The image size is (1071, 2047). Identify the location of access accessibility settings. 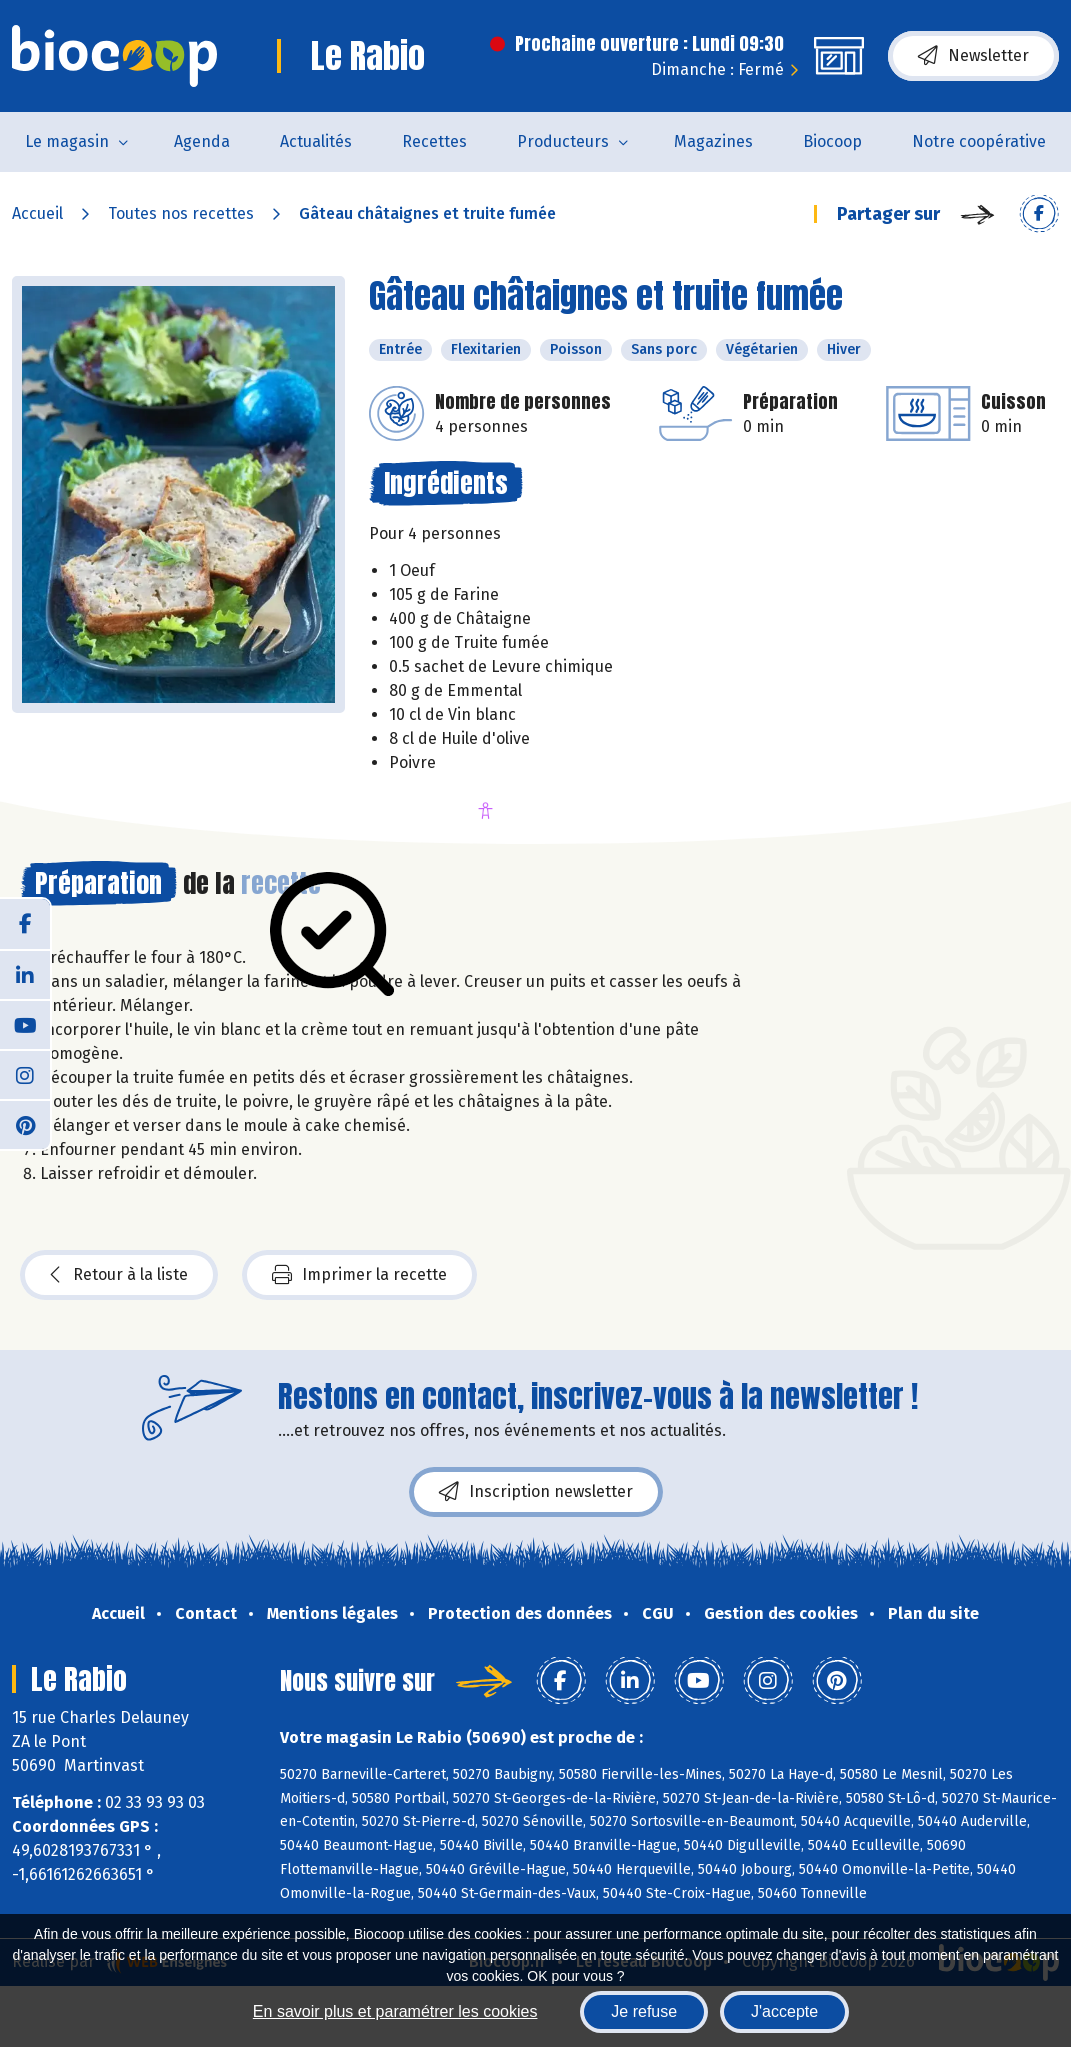
(485, 810).